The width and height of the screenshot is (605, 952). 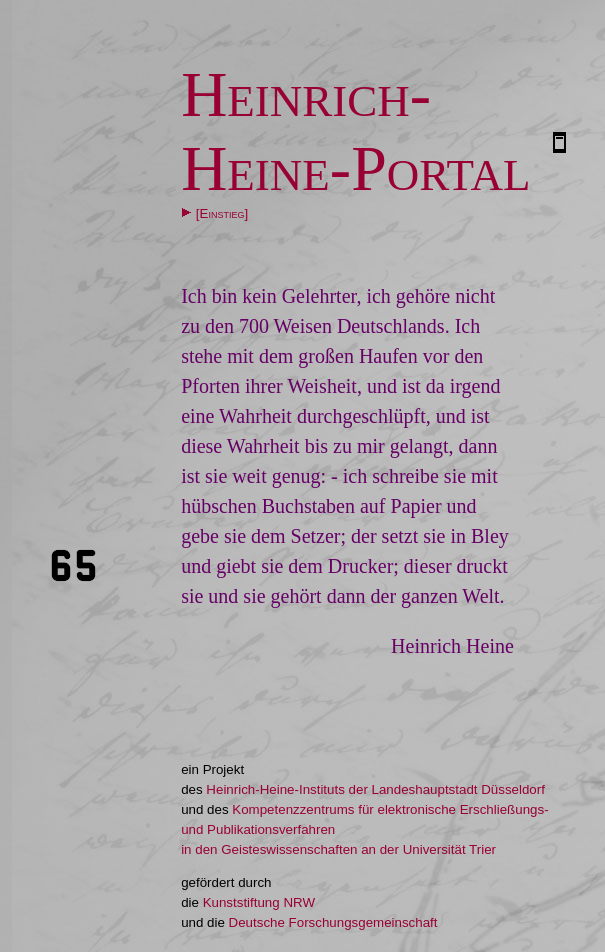 What do you see at coordinates (73, 565) in the screenshot?
I see `displays the number 65 as a label or badge` at bounding box center [73, 565].